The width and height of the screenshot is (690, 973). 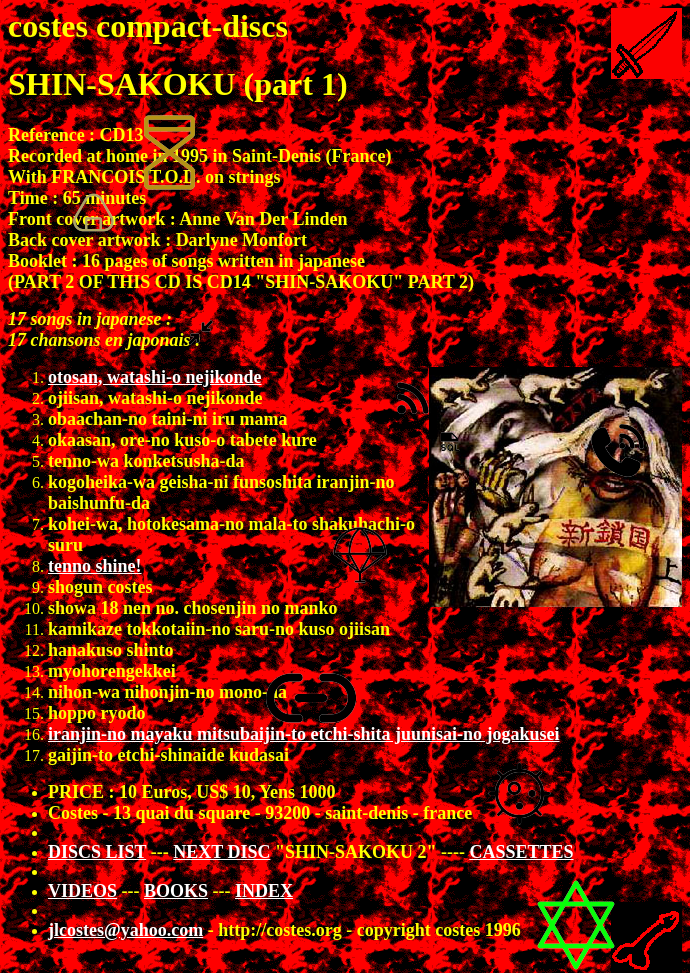 What do you see at coordinates (169, 152) in the screenshot?
I see `indicates a timer or countdown in progress` at bounding box center [169, 152].